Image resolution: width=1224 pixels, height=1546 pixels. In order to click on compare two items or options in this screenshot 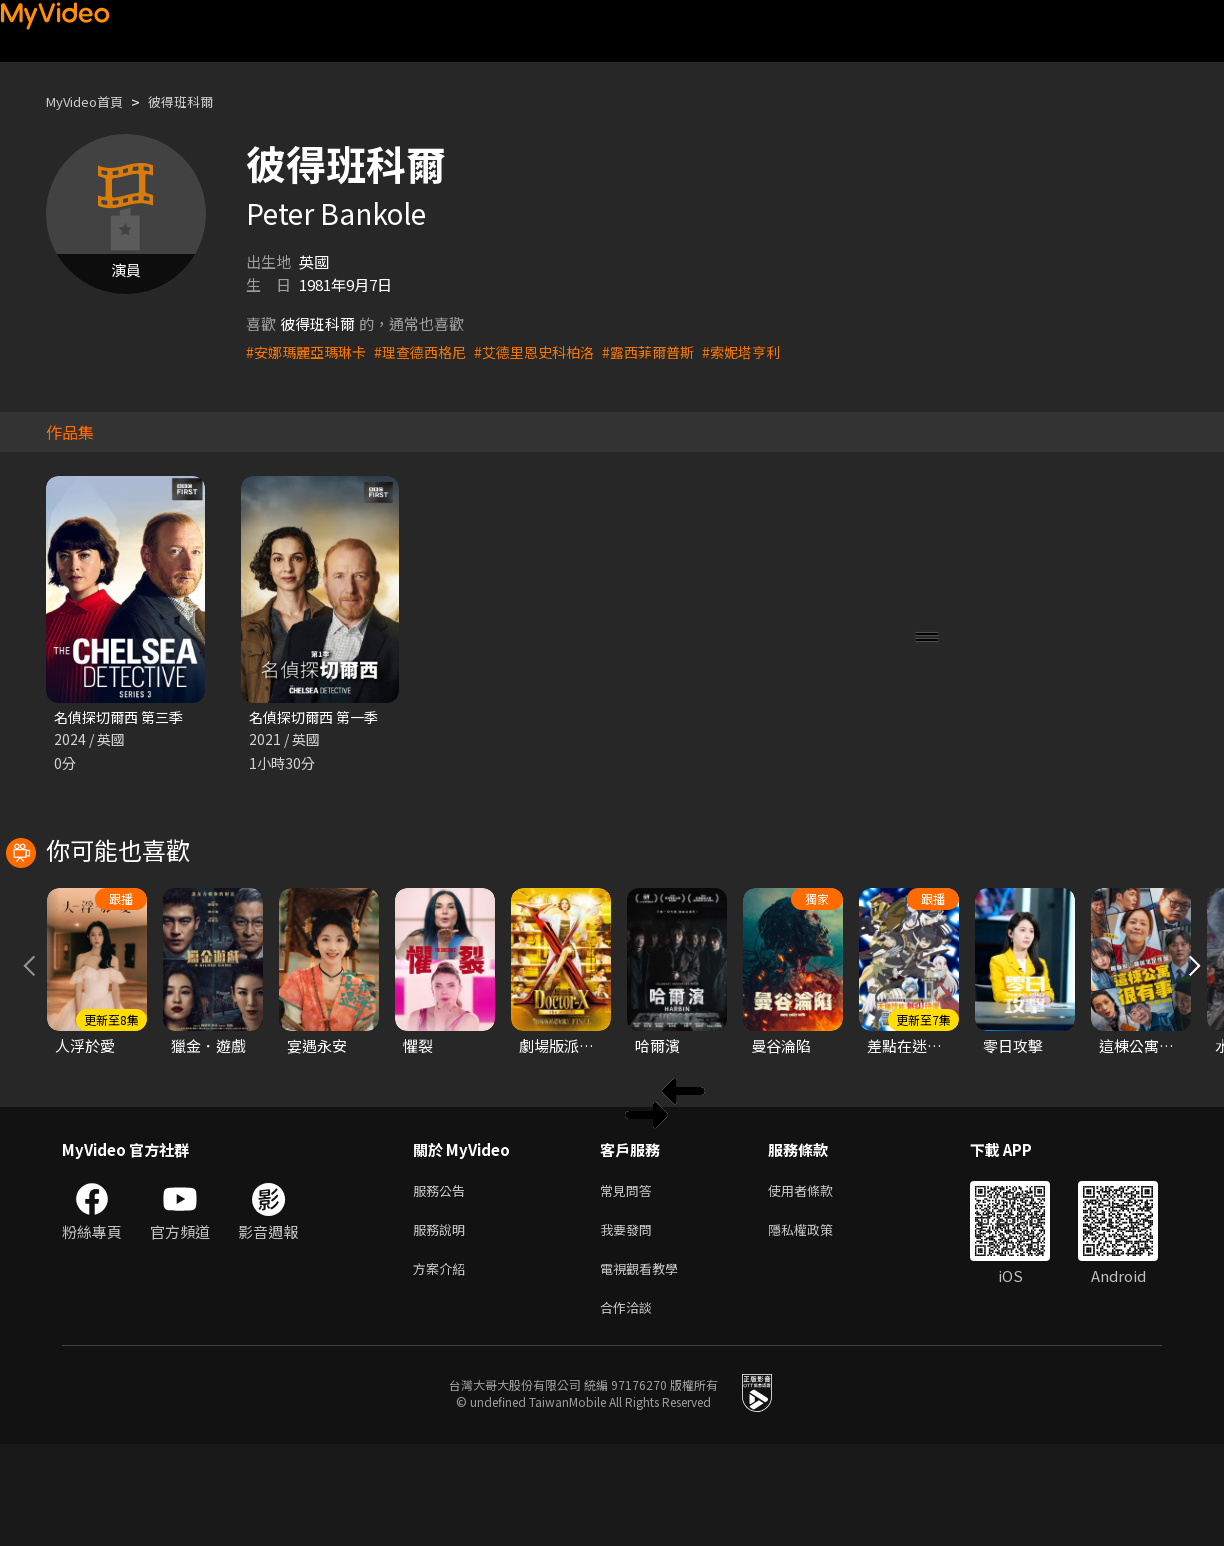, I will do `click(665, 1103)`.